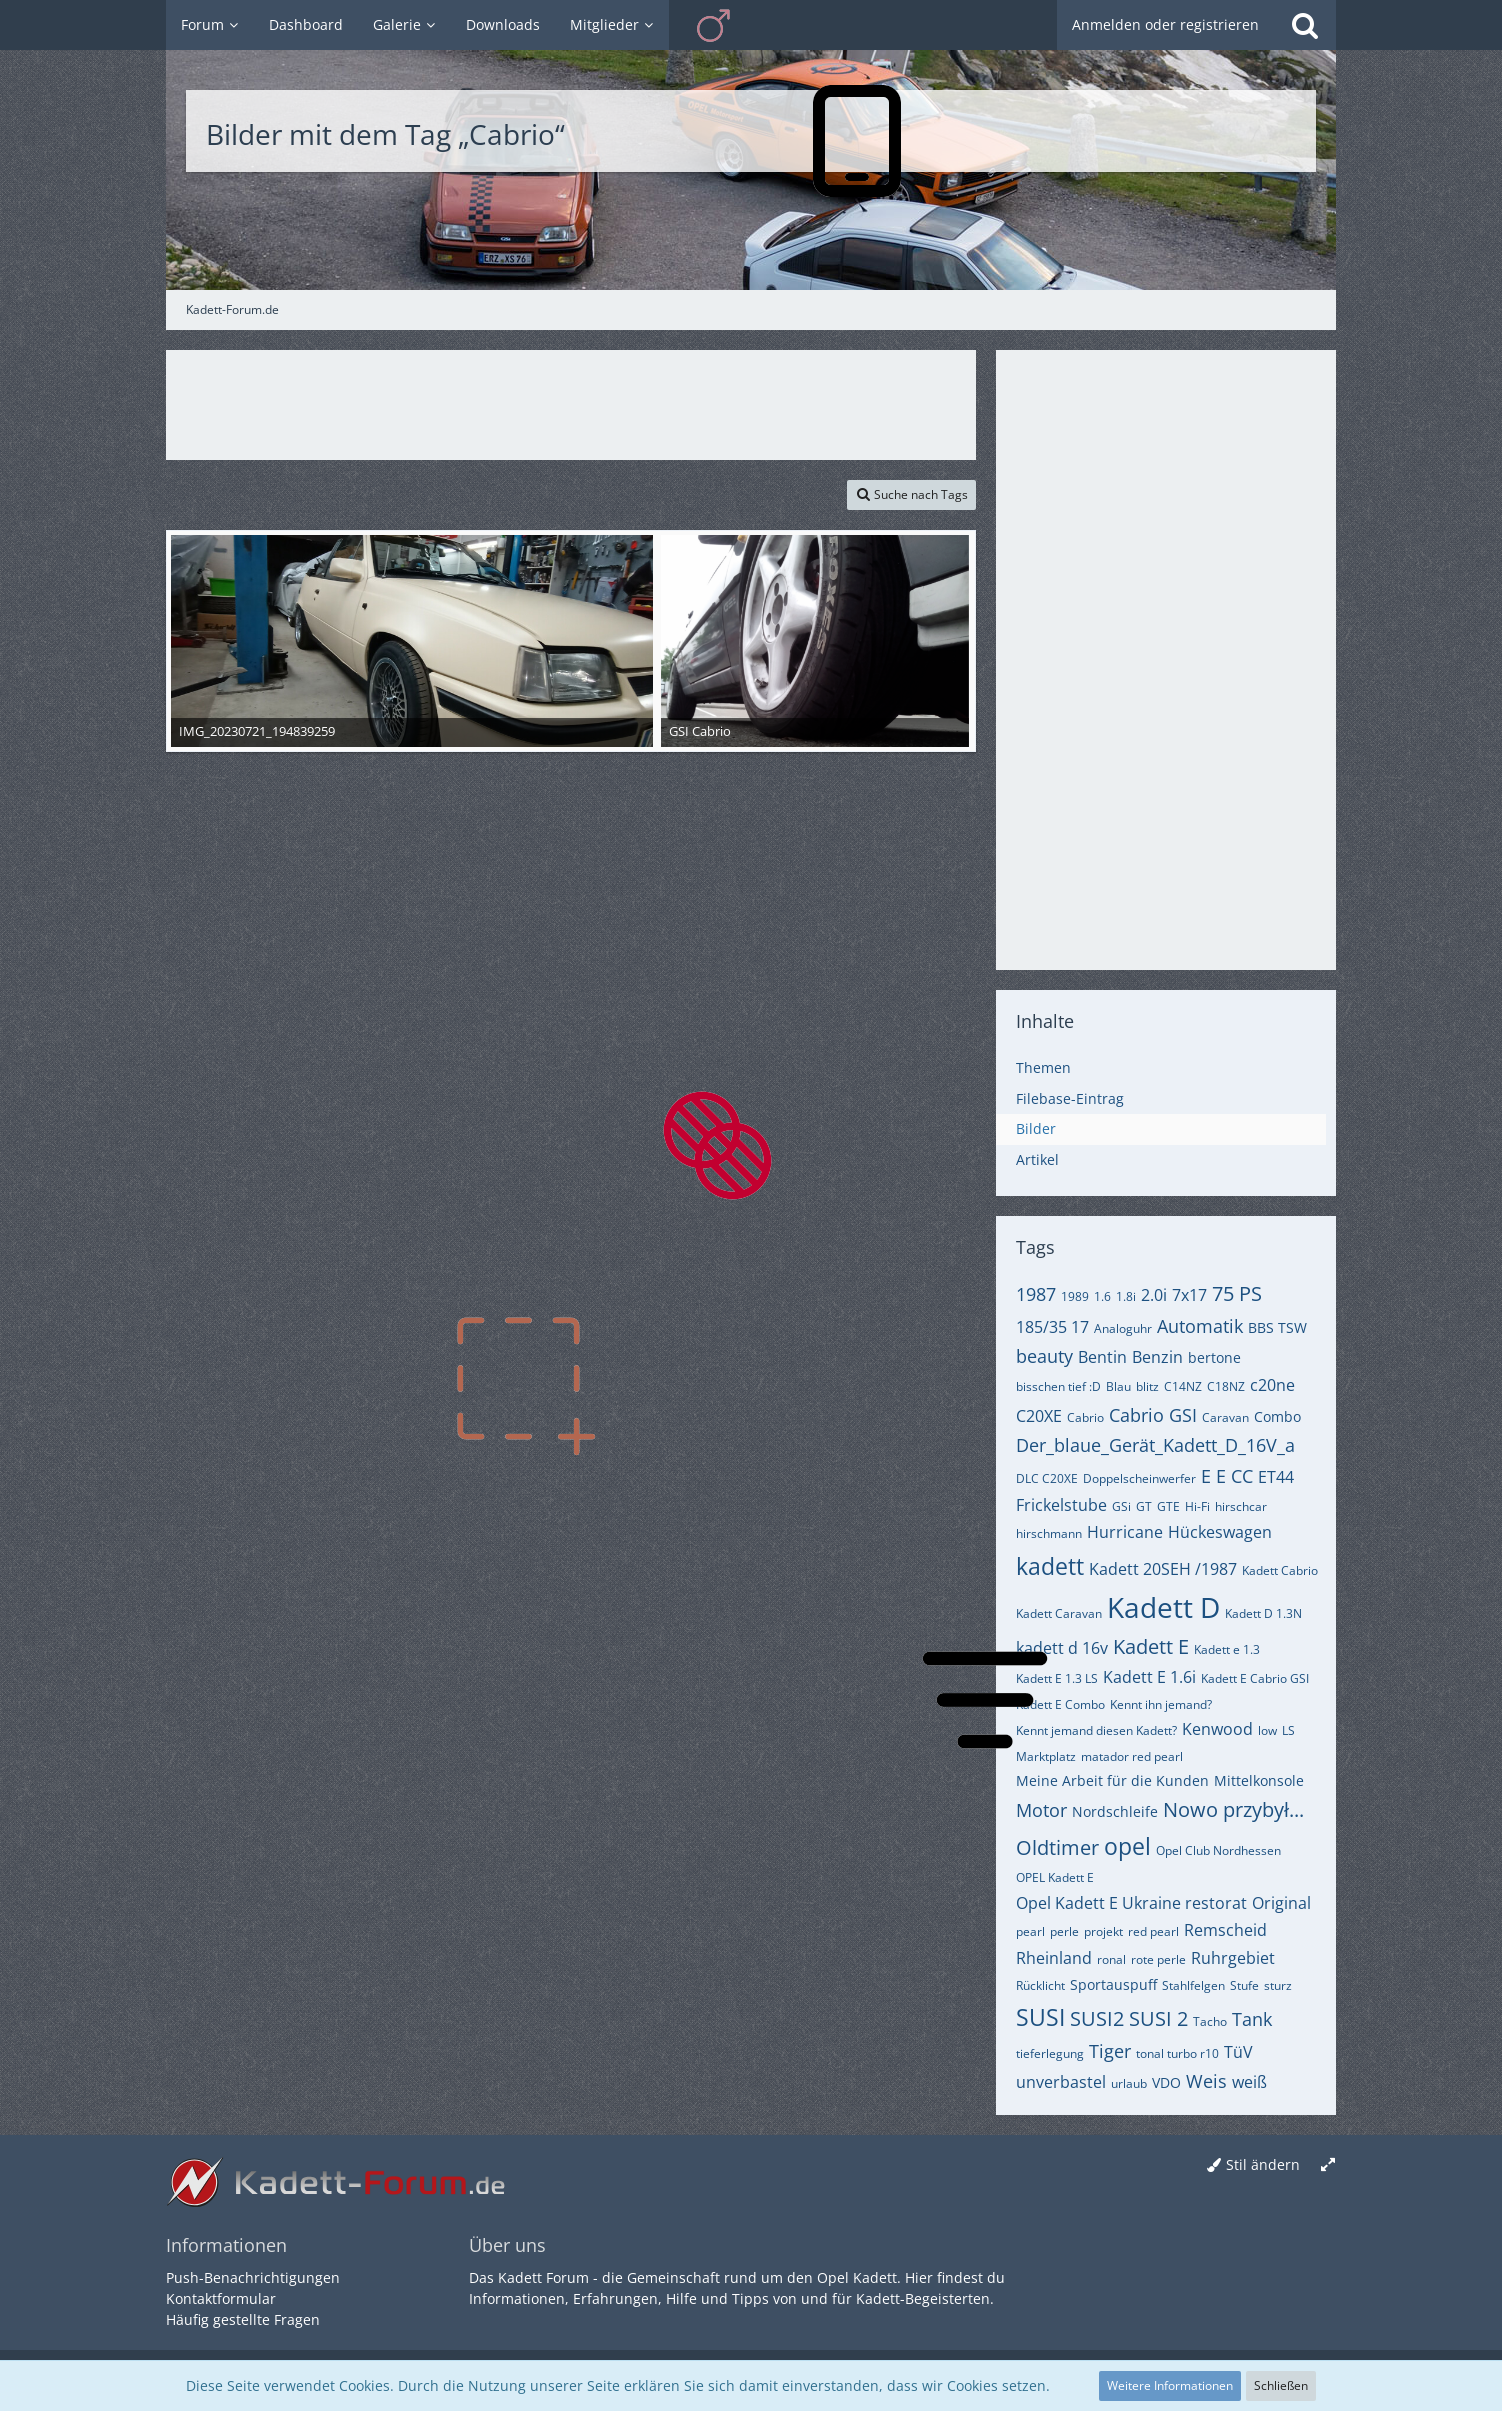 Image resolution: width=1502 pixels, height=2411 pixels. What do you see at coordinates (985, 1700) in the screenshot?
I see `filter list or search results` at bounding box center [985, 1700].